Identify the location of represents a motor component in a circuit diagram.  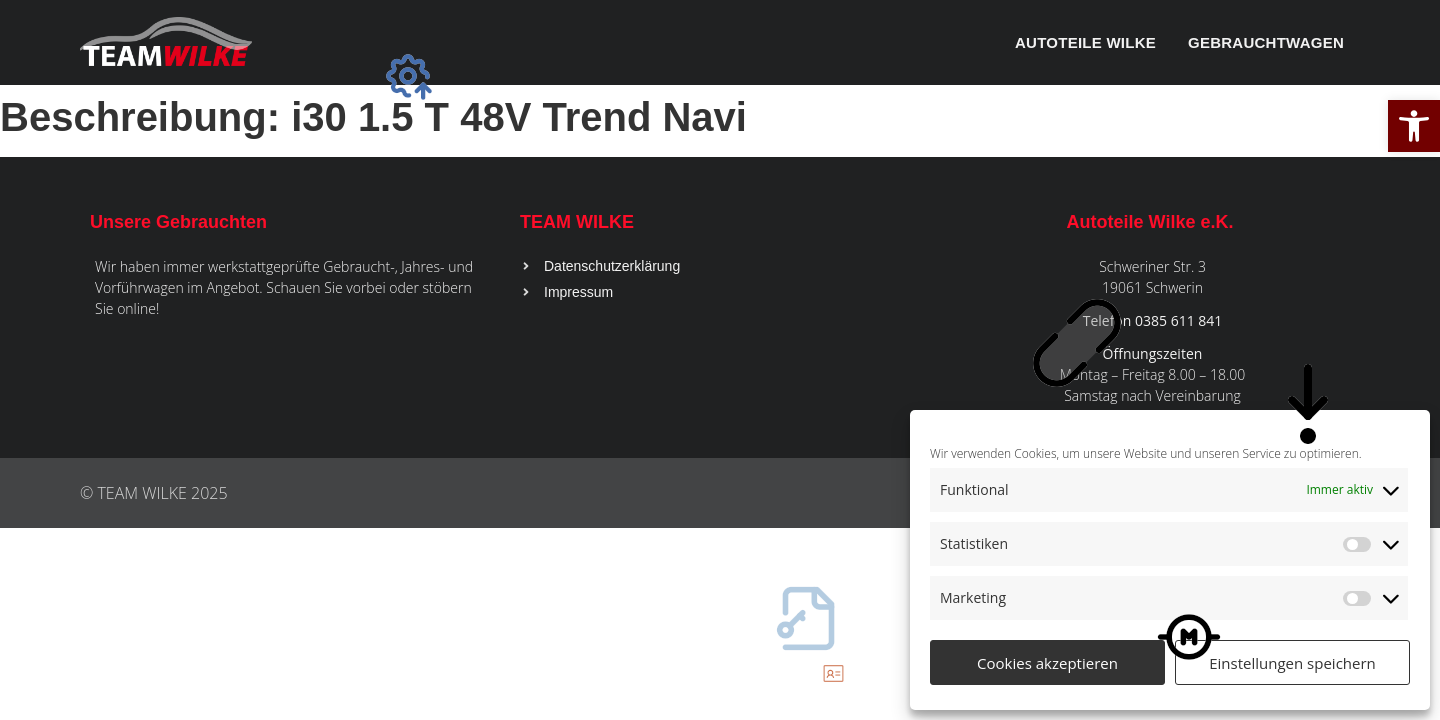
(1189, 637).